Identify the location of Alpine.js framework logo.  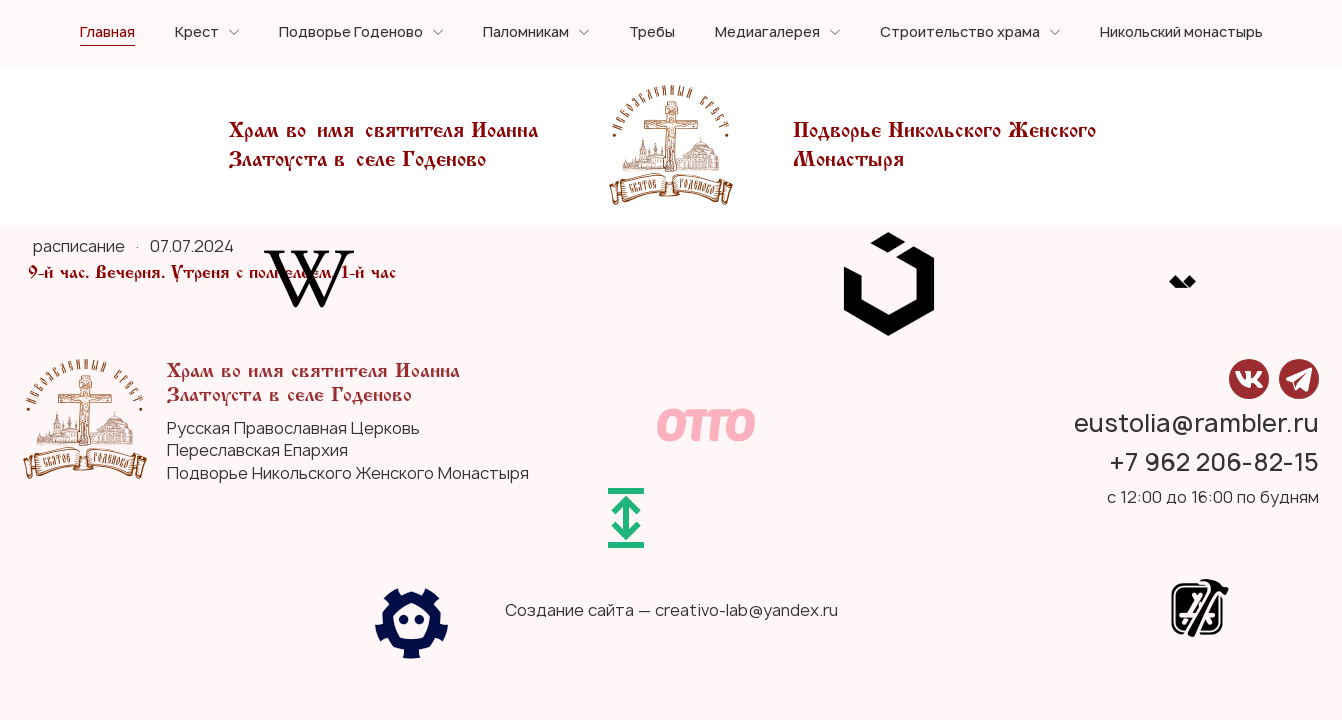
(1182, 281).